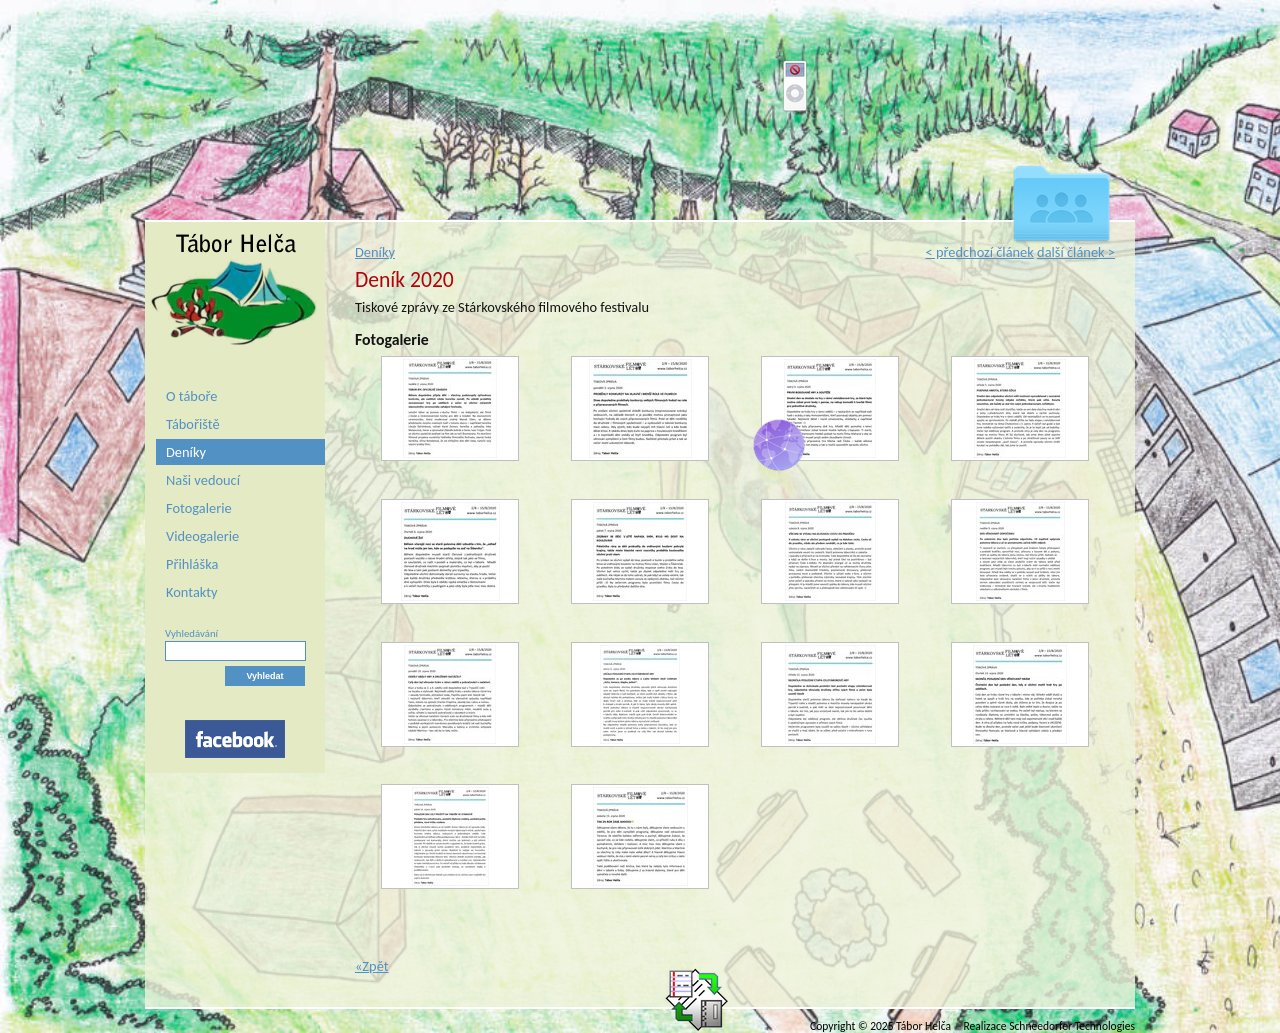 The height and width of the screenshot is (1033, 1280). I want to click on iPod nano device (white) with sync or connection error, so click(795, 86).